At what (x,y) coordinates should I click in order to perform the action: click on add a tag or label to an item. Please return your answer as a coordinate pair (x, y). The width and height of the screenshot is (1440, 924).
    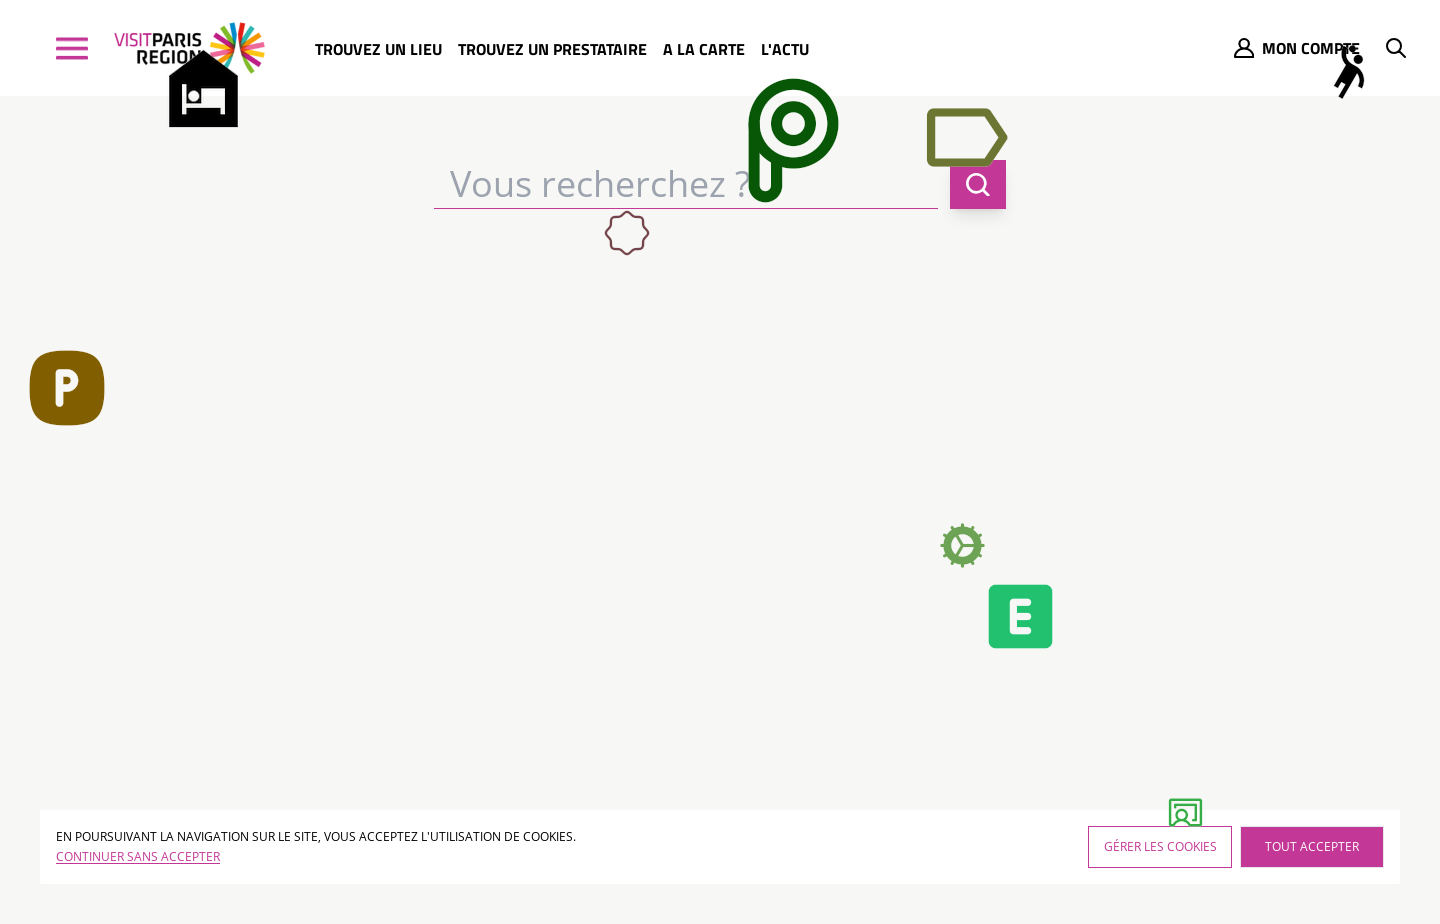
    Looking at the image, I should click on (964, 137).